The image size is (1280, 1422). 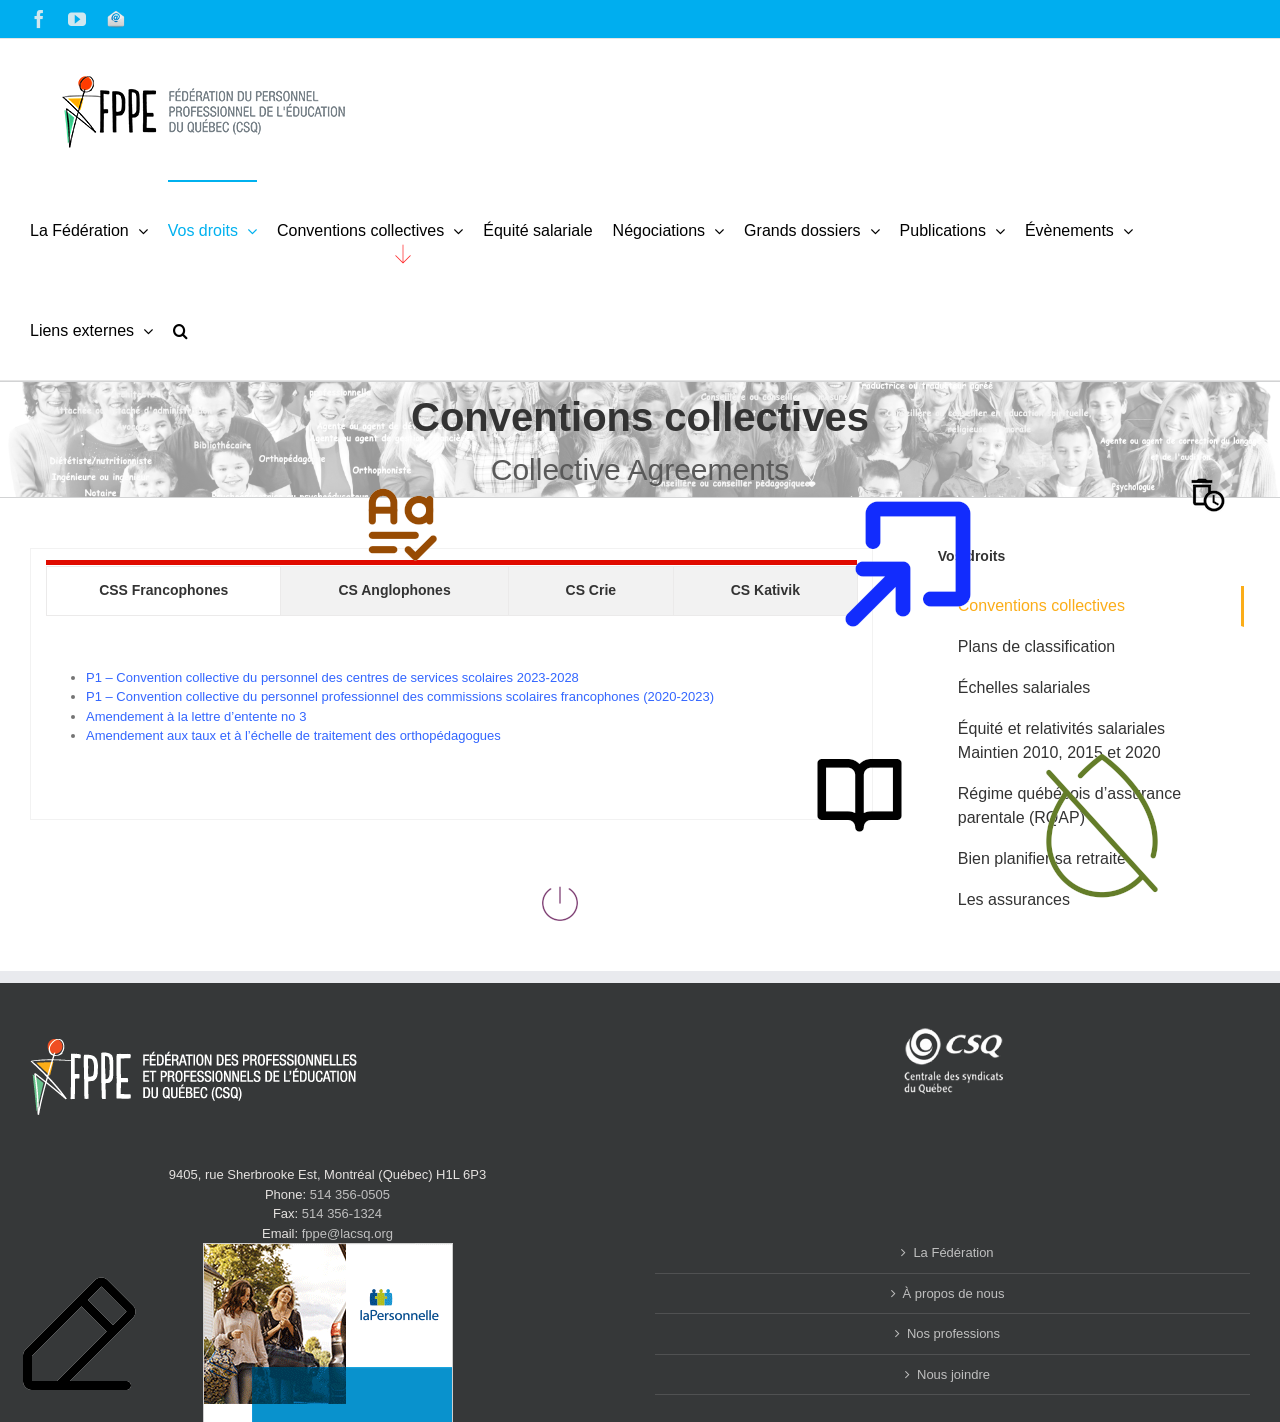 What do you see at coordinates (1208, 495) in the screenshot?
I see `enable auto-delete for items after a set time` at bounding box center [1208, 495].